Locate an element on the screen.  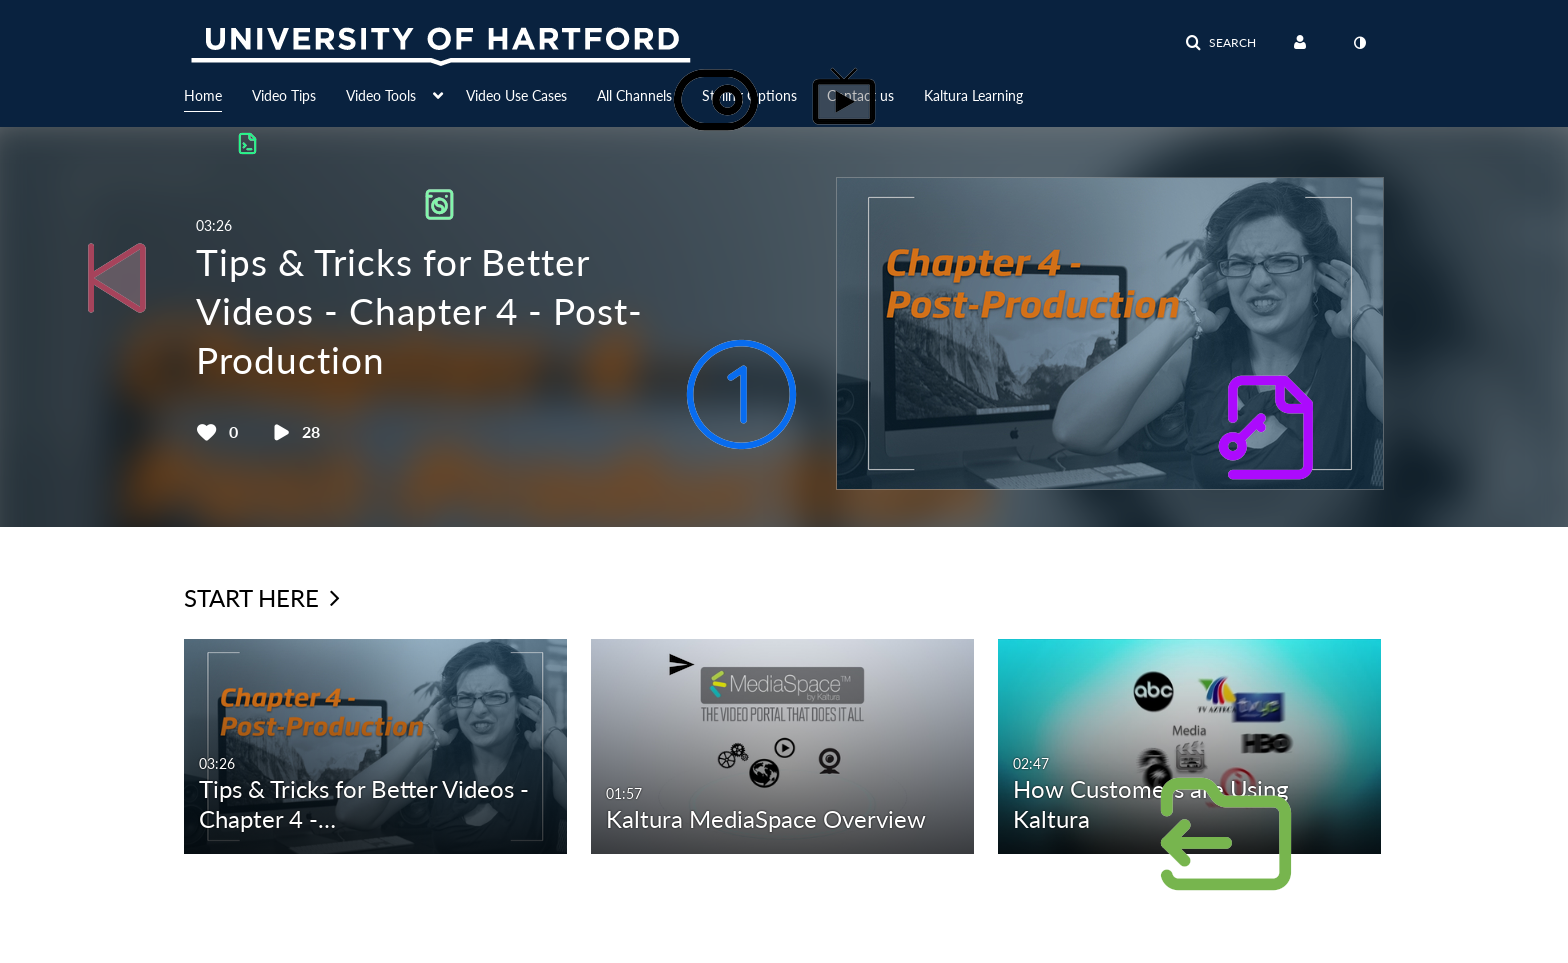
access laundry or appliance settings is located at coordinates (439, 204).